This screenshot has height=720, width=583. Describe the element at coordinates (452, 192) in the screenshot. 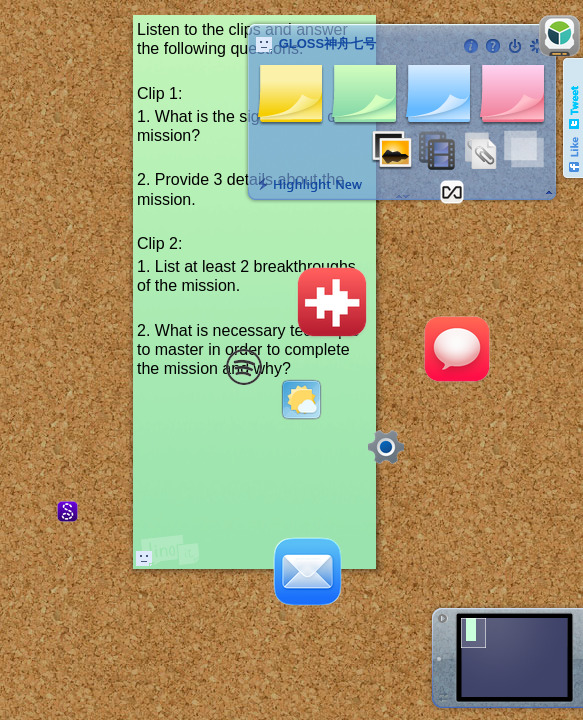

I see `open AnythingLLM app` at that location.